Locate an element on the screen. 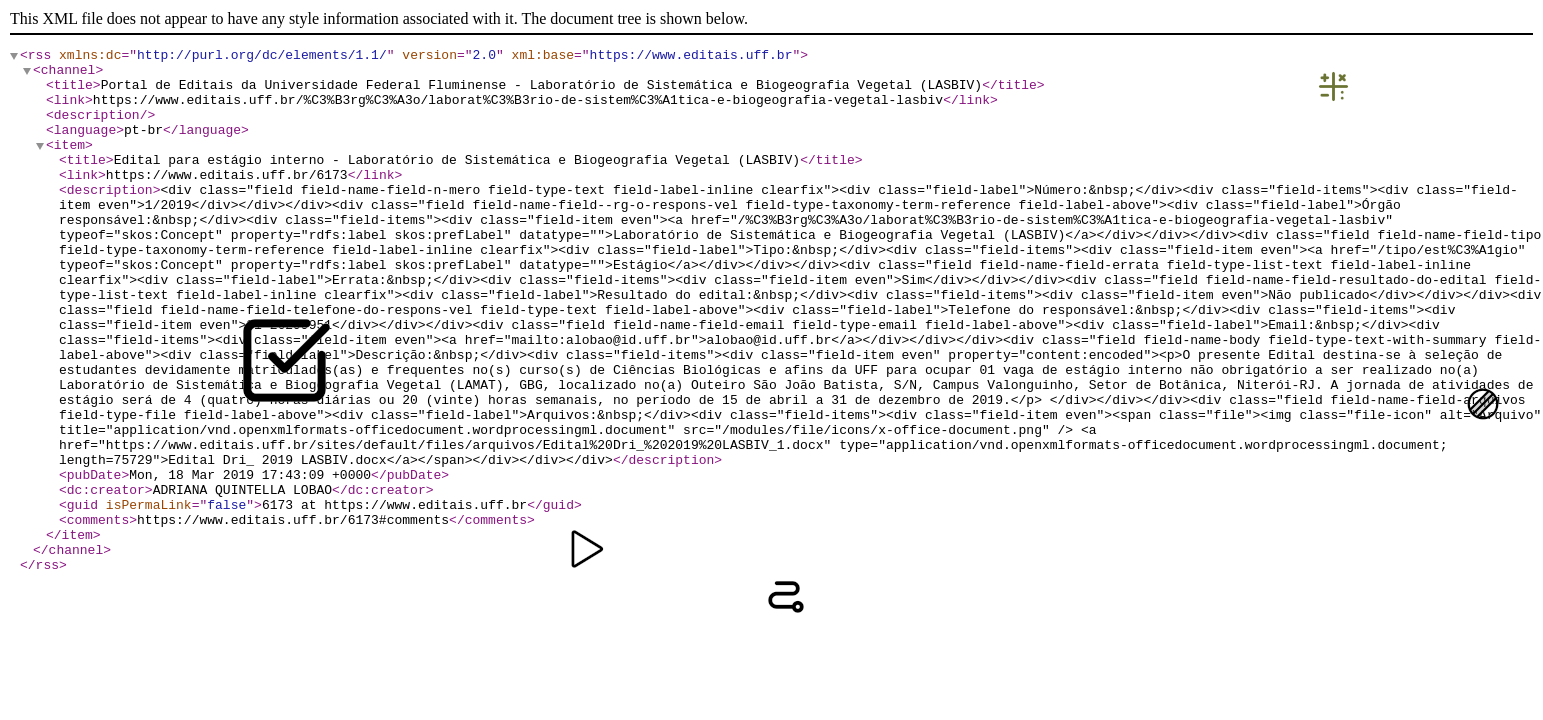  play media or video content is located at coordinates (583, 549).